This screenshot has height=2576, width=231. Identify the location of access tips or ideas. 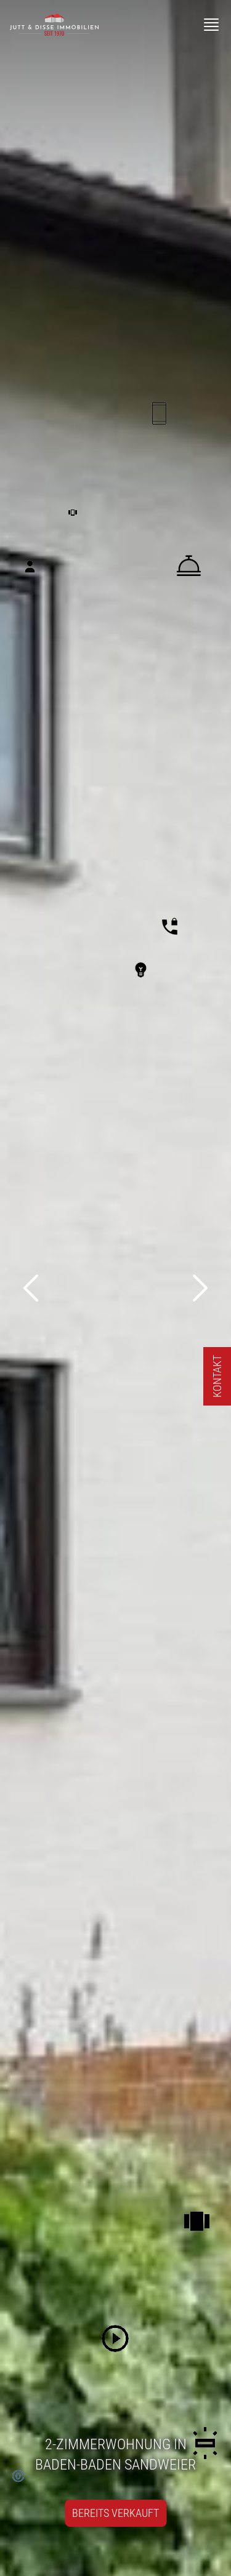
(140, 969).